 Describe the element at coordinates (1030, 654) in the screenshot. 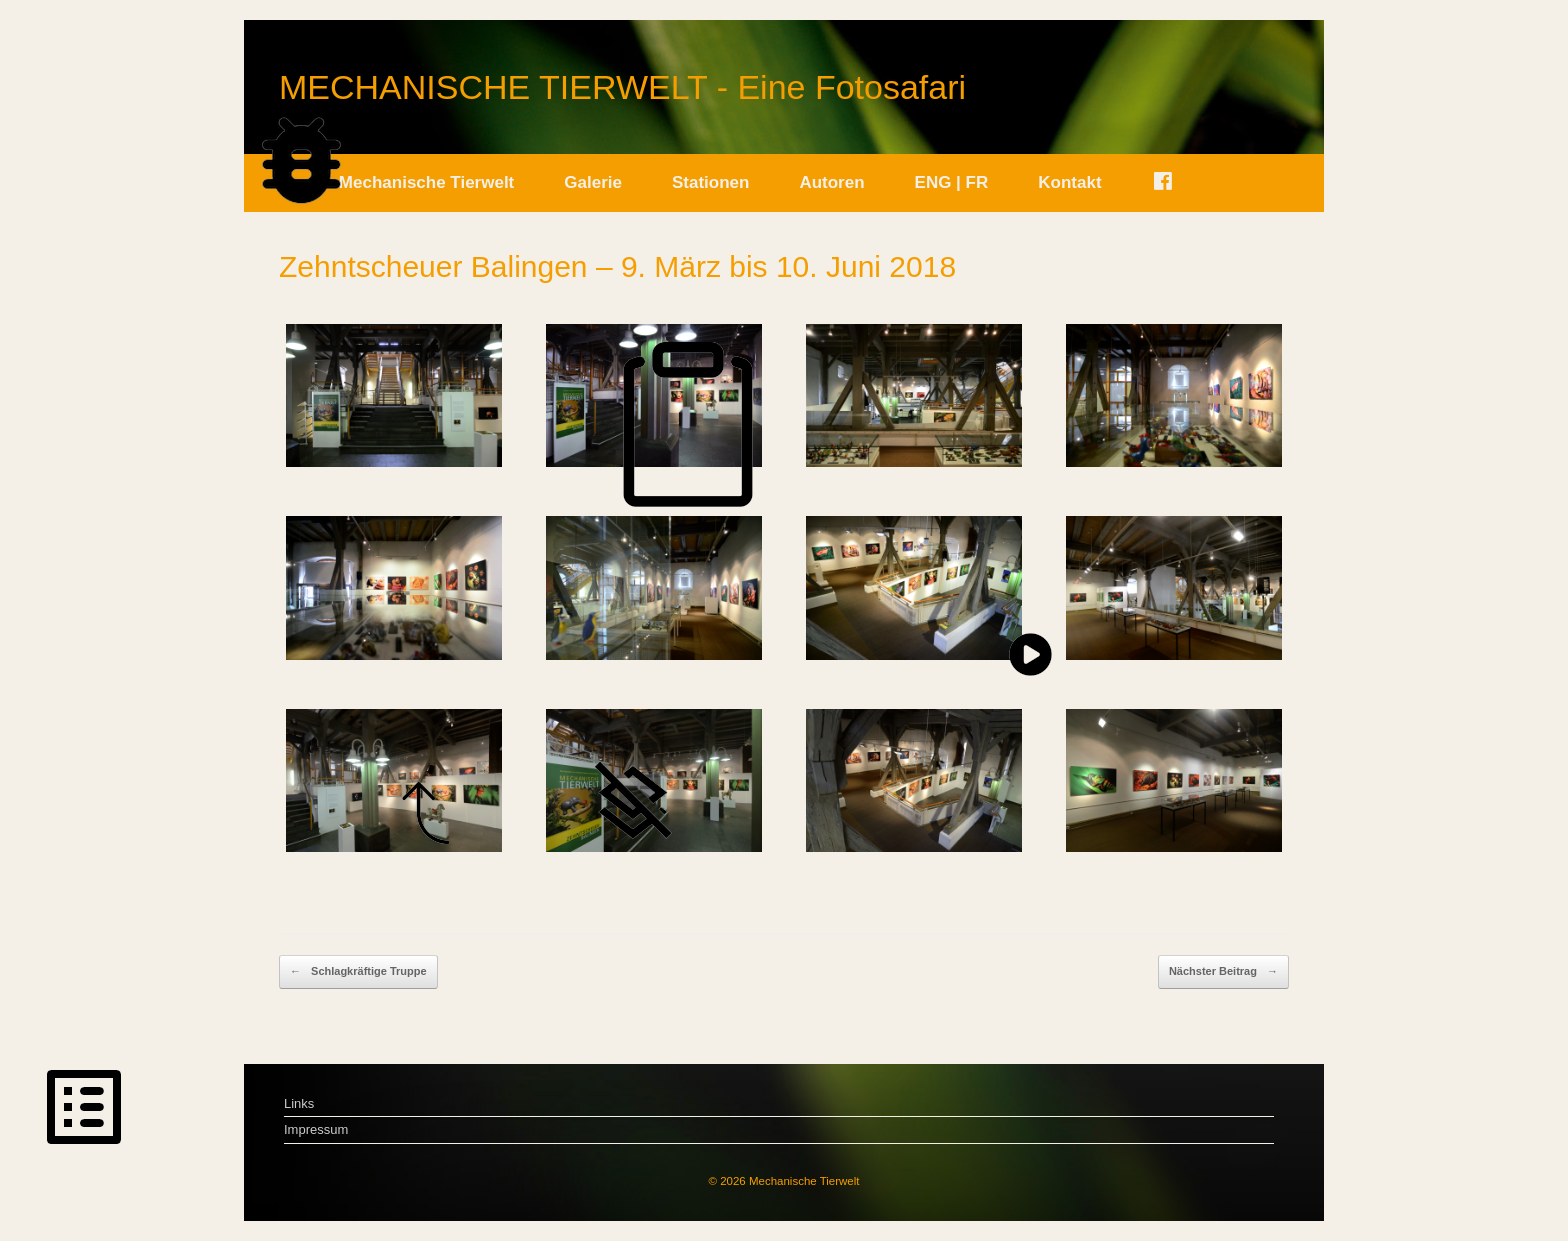

I see `play media or video content` at that location.